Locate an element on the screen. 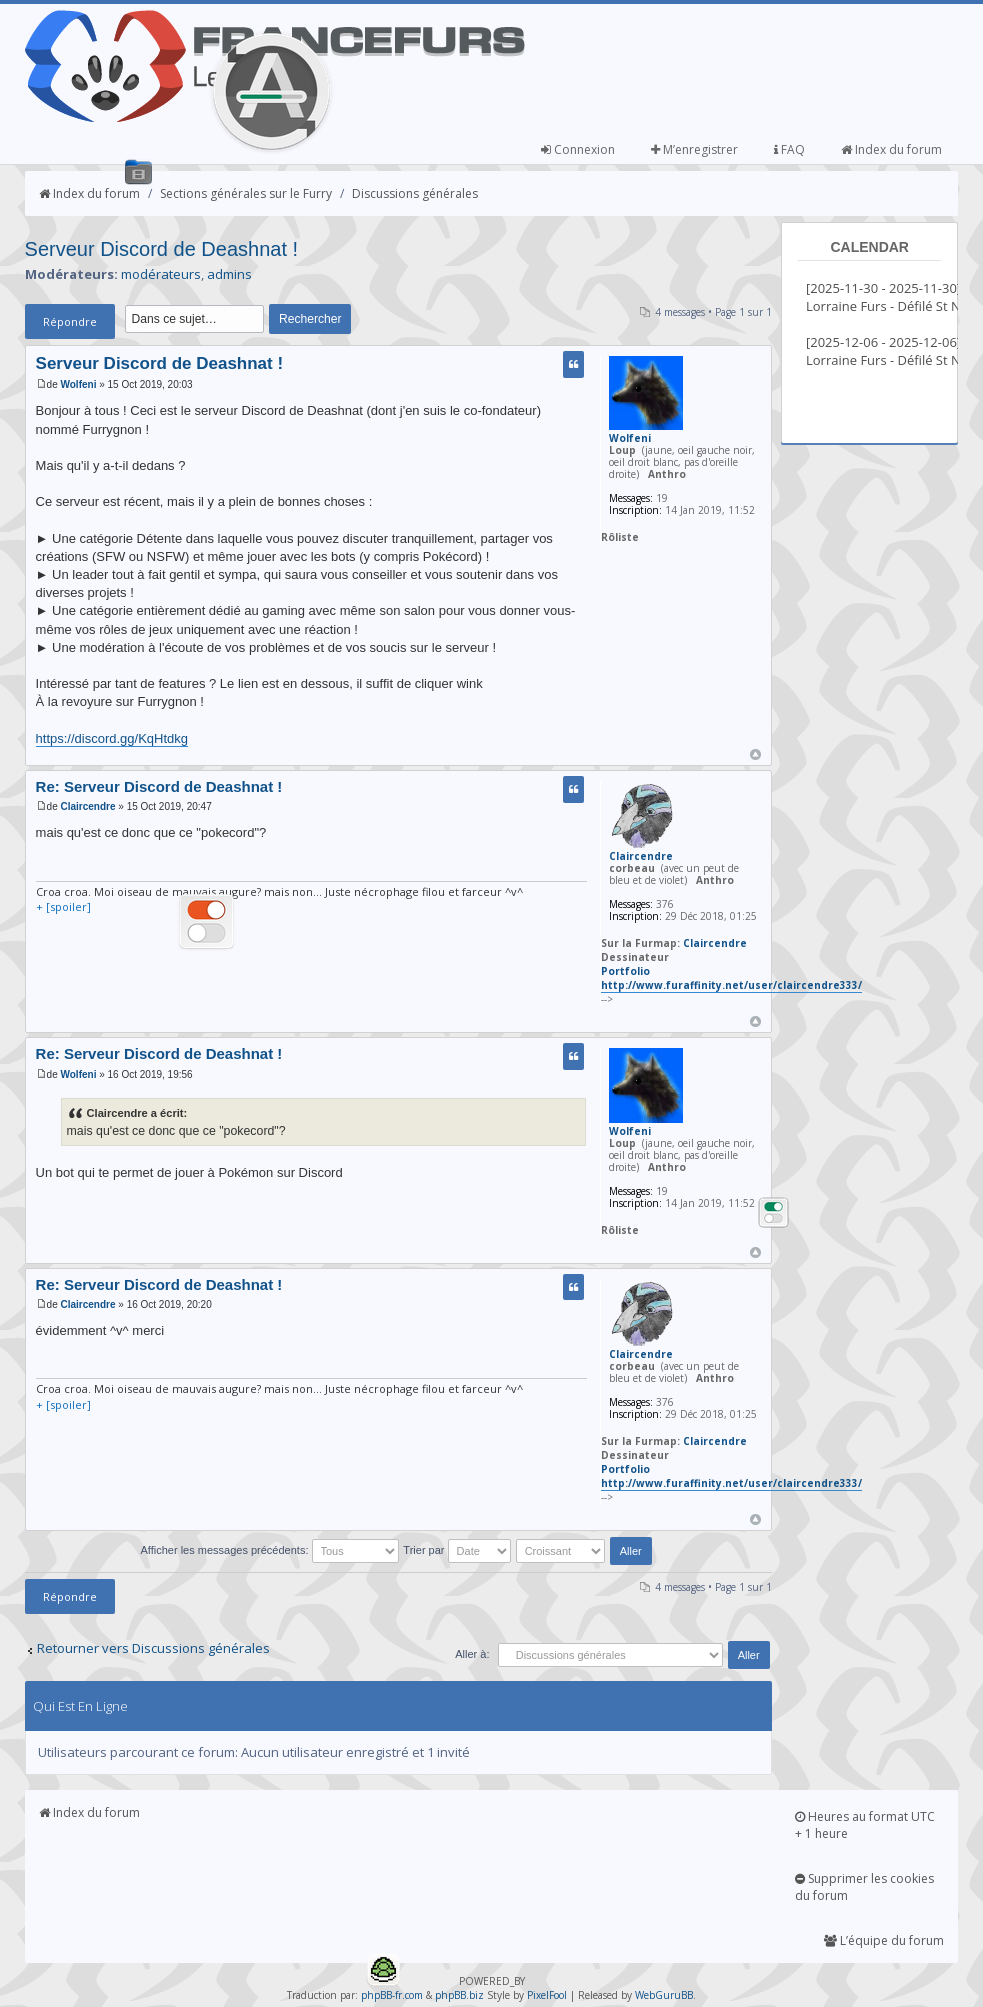 The width and height of the screenshot is (983, 2007). open your videos folder is located at coordinates (138, 171).